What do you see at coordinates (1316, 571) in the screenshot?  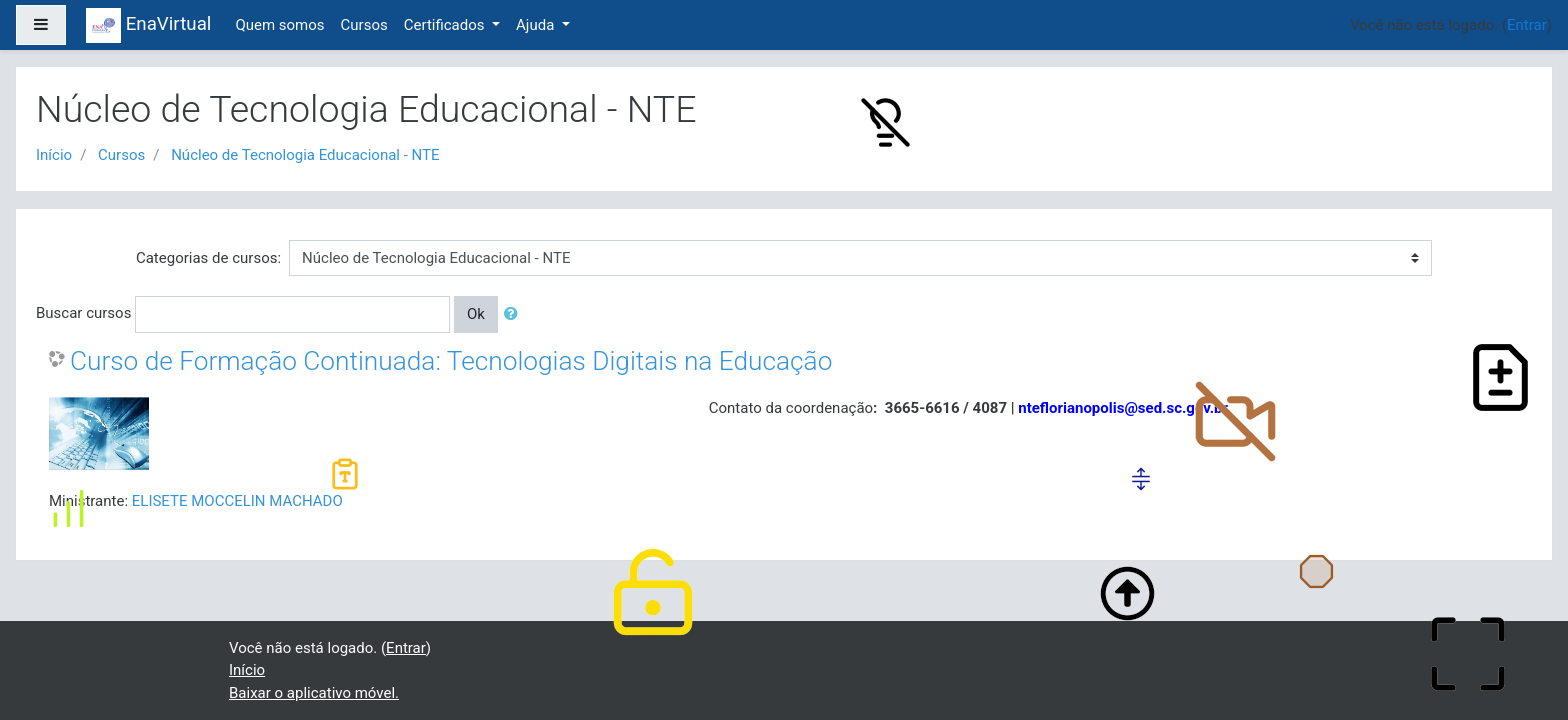 I see `stop or halt action indicator` at bounding box center [1316, 571].